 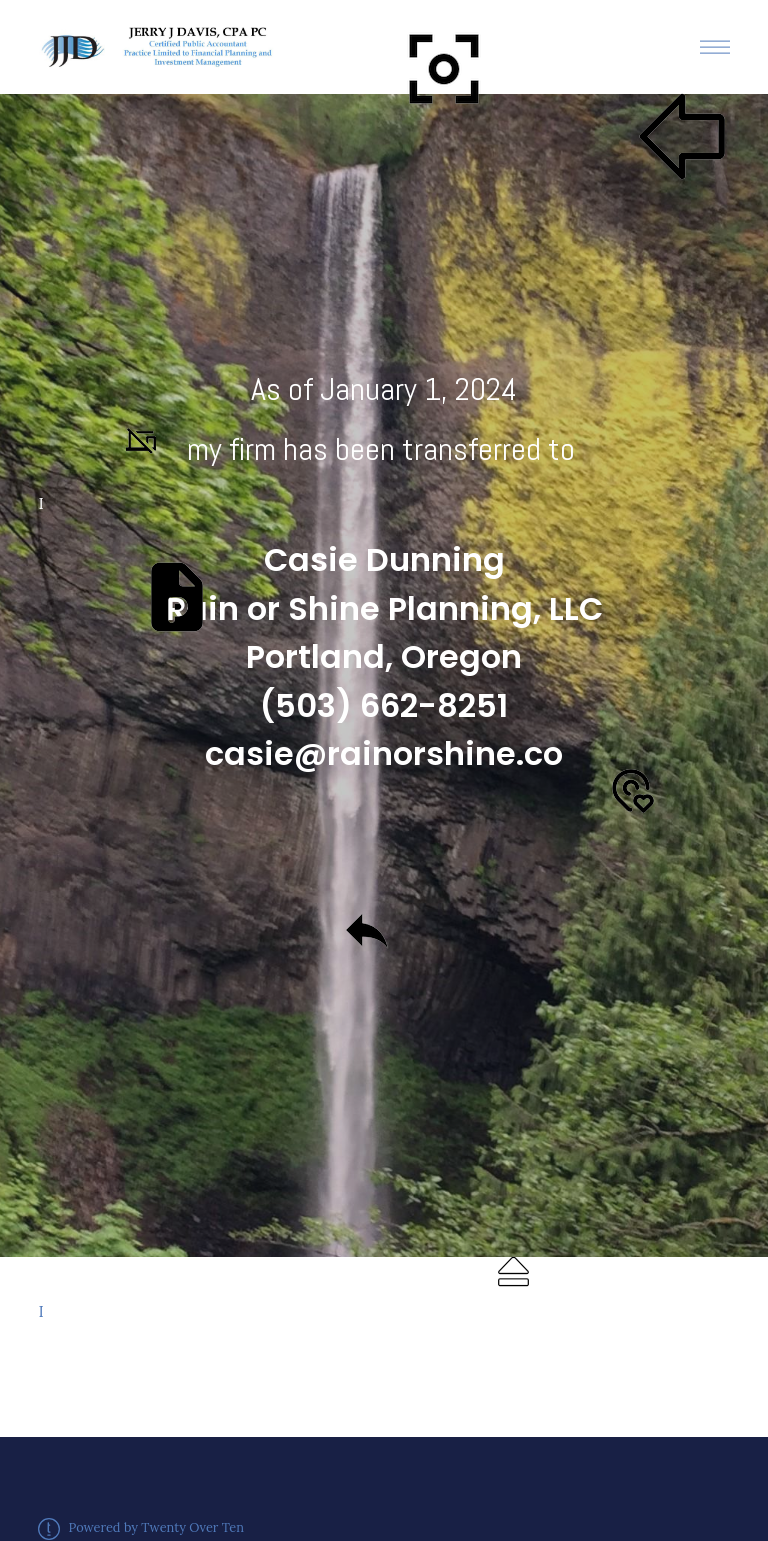 What do you see at coordinates (177, 597) in the screenshot?
I see `open a PowerPoint presentation file` at bounding box center [177, 597].